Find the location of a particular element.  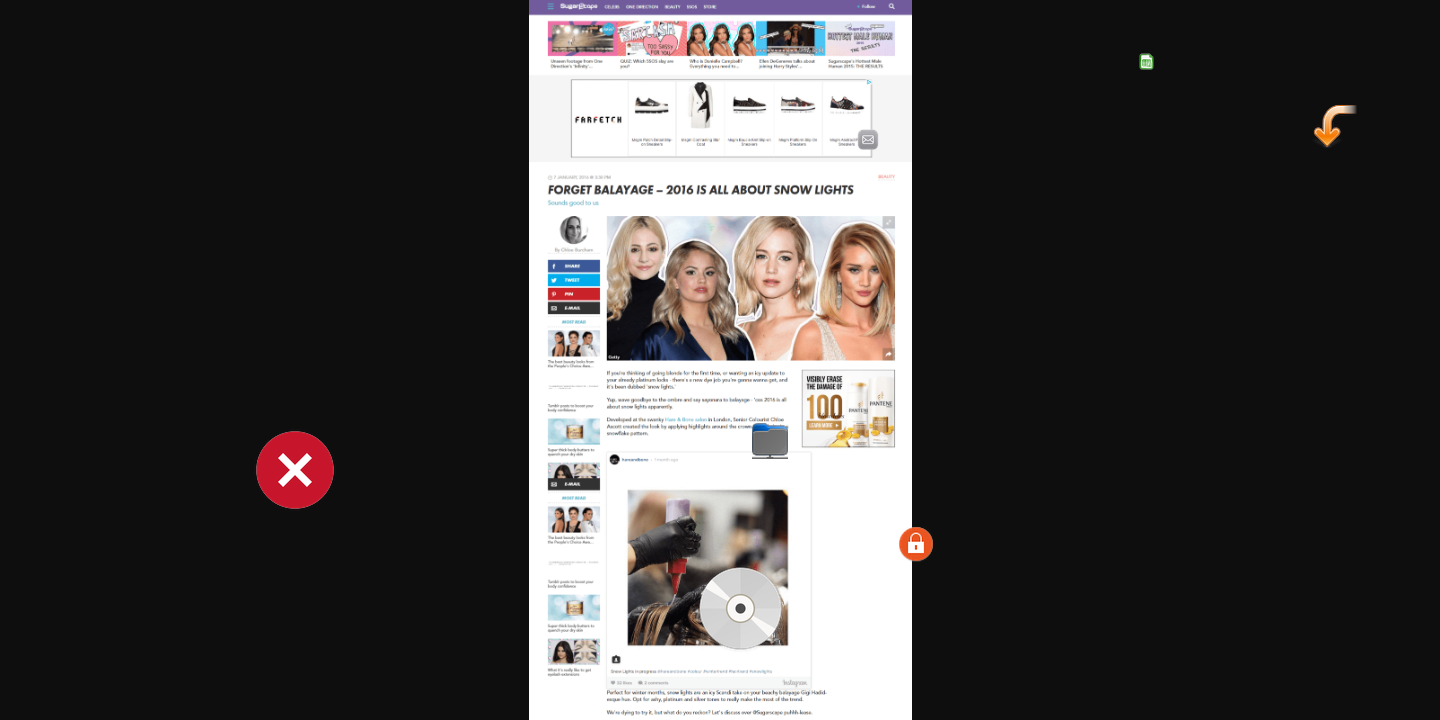

close the current dialog or window is located at coordinates (295, 470).